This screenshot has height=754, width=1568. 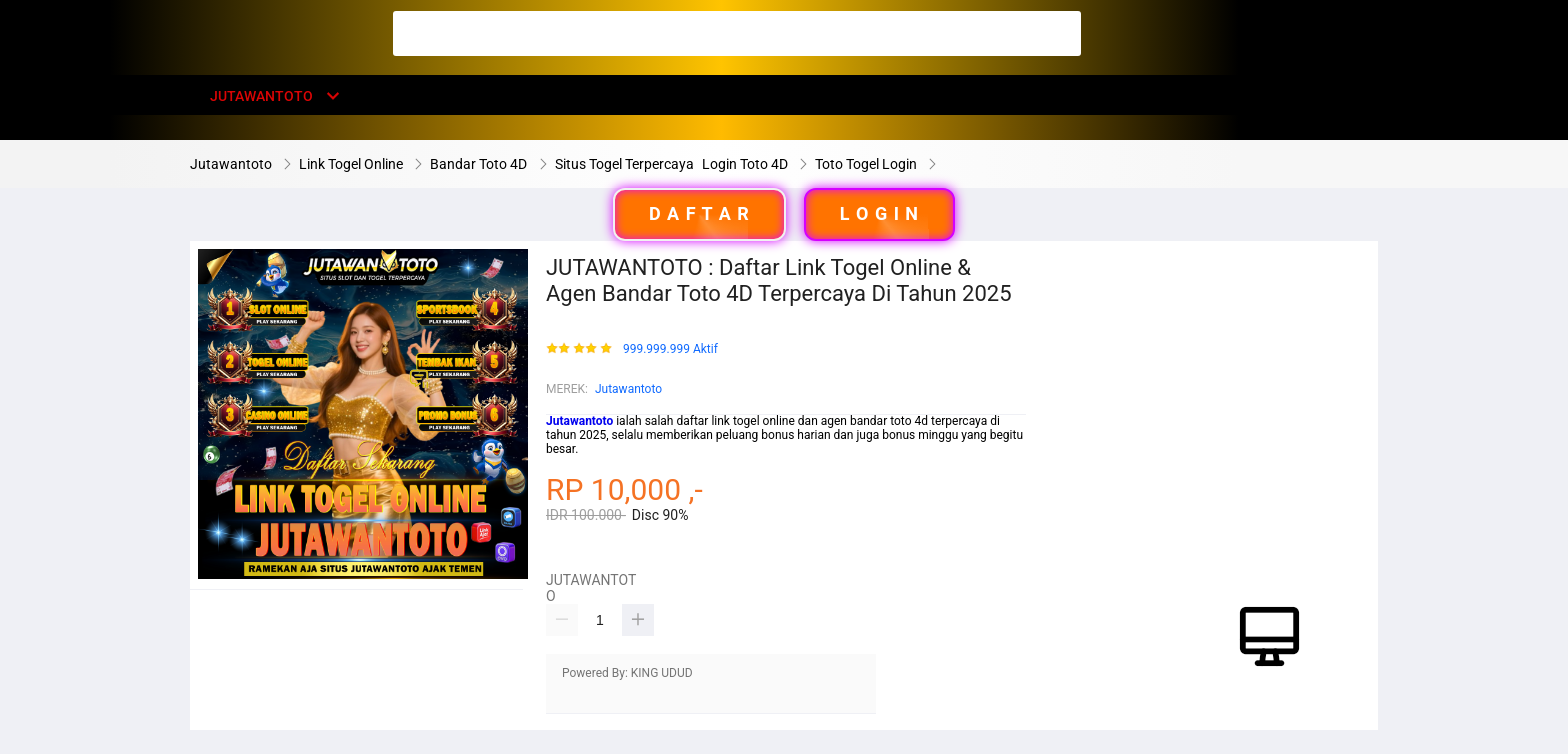 What do you see at coordinates (419, 378) in the screenshot?
I see `pause message notifications` at bounding box center [419, 378].